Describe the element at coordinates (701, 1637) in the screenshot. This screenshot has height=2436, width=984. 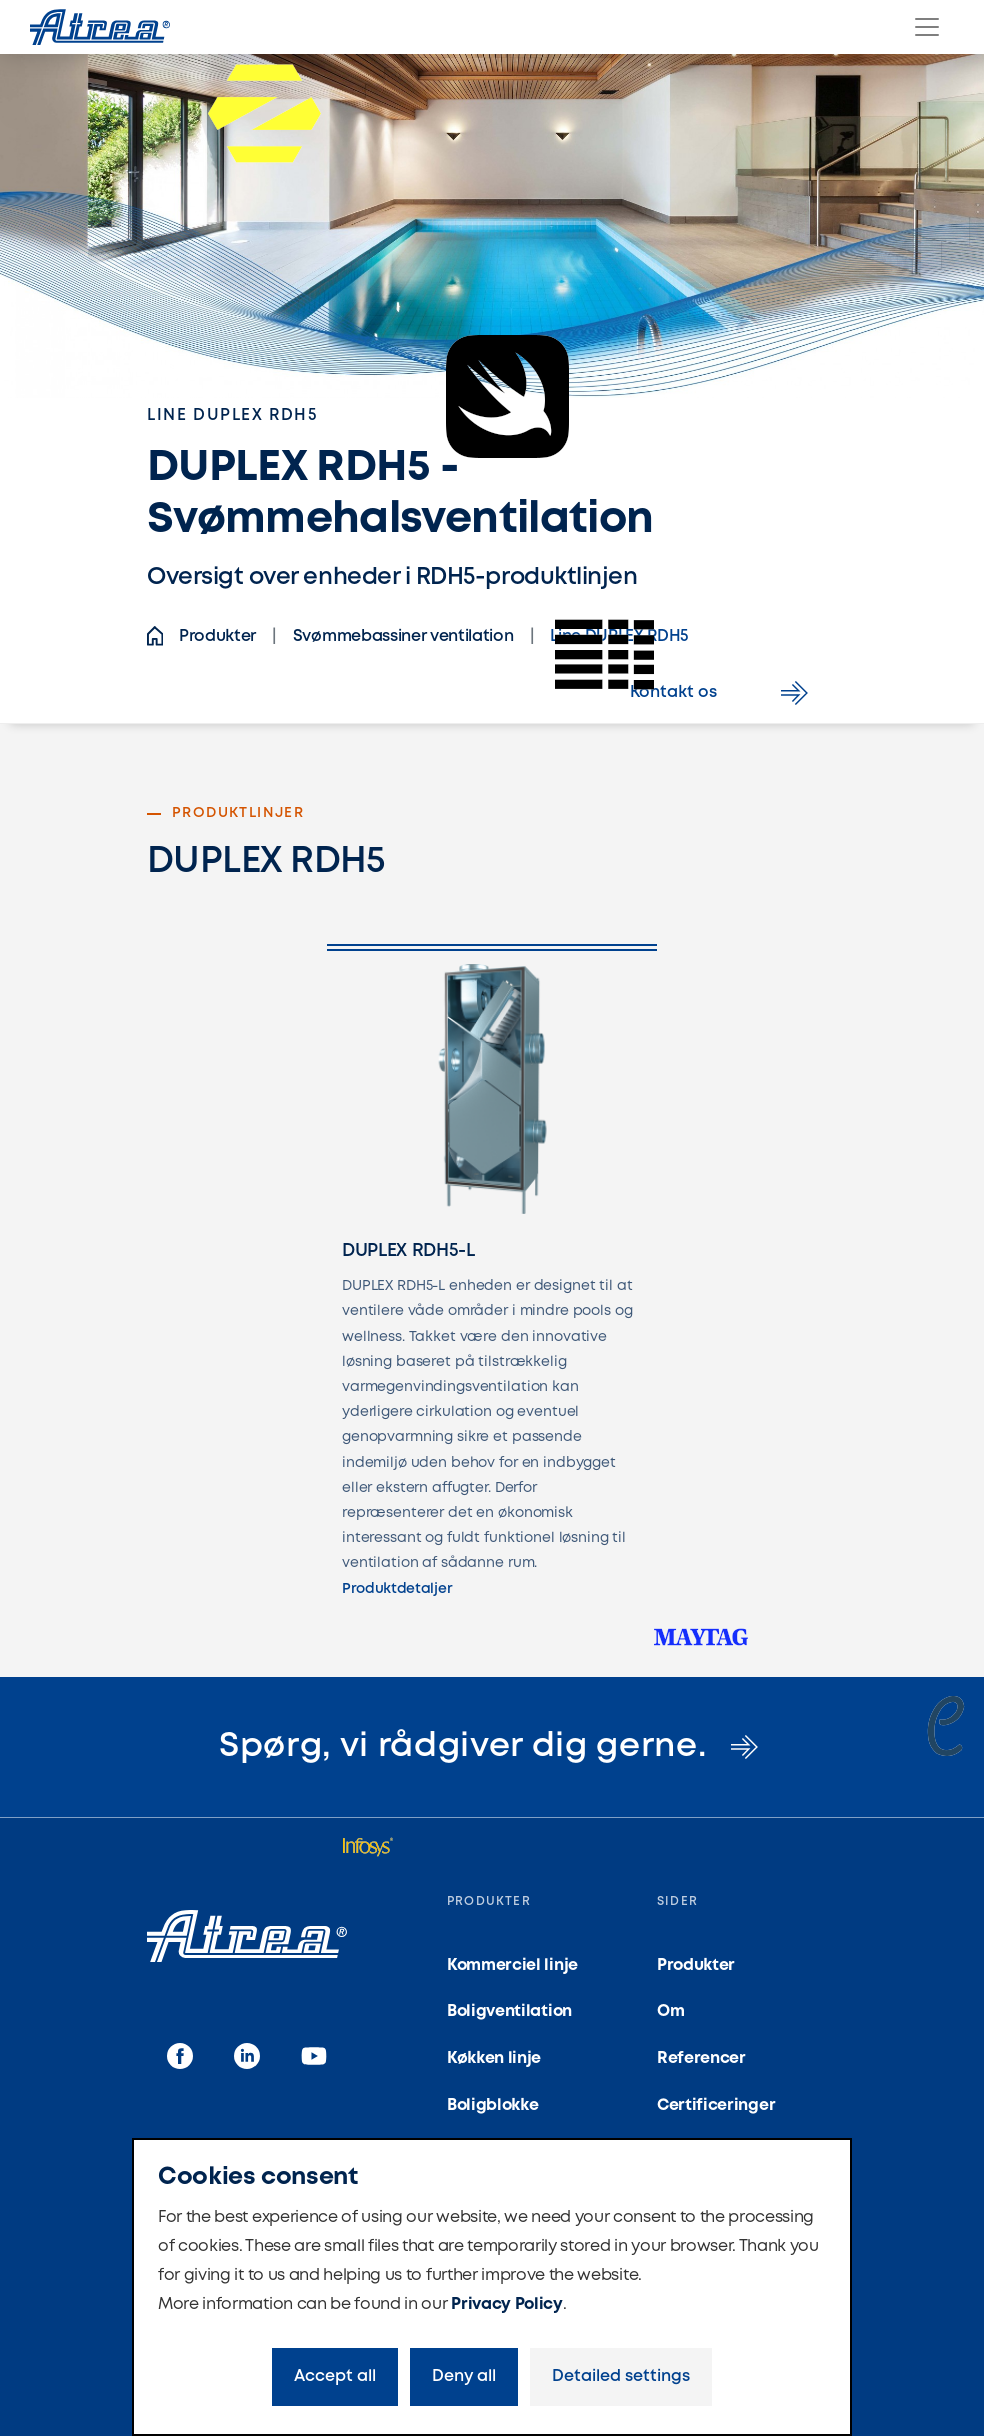
I see `maytag brand logo` at that location.